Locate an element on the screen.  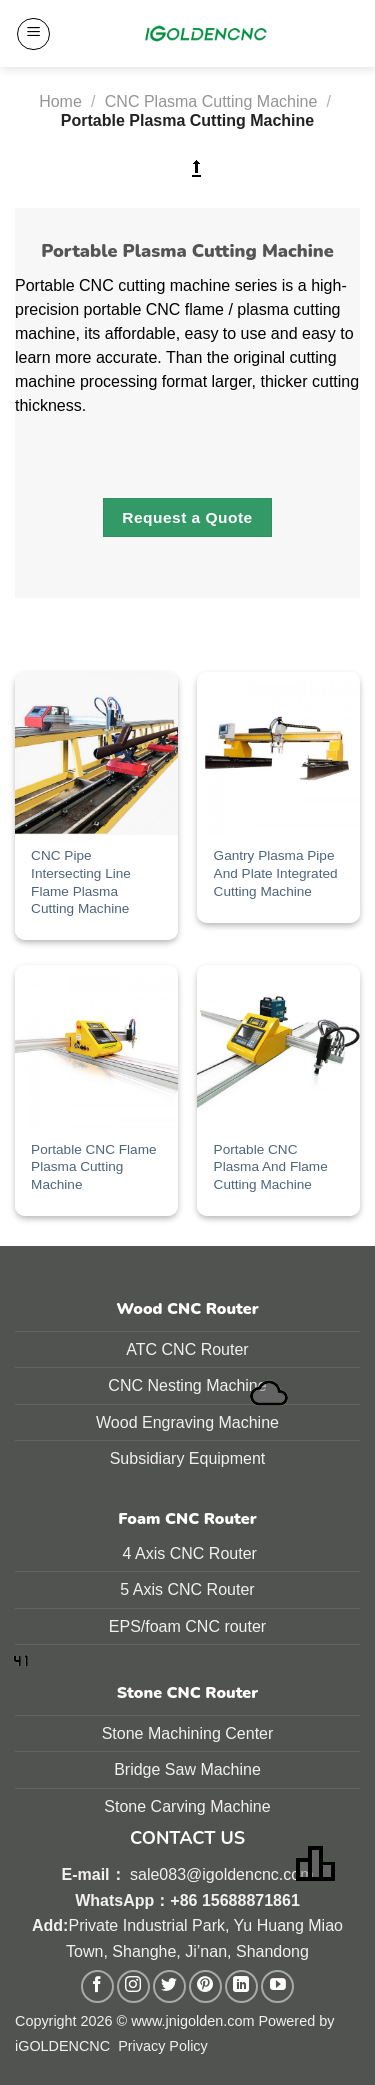
access cloud storage is located at coordinates (269, 1393).